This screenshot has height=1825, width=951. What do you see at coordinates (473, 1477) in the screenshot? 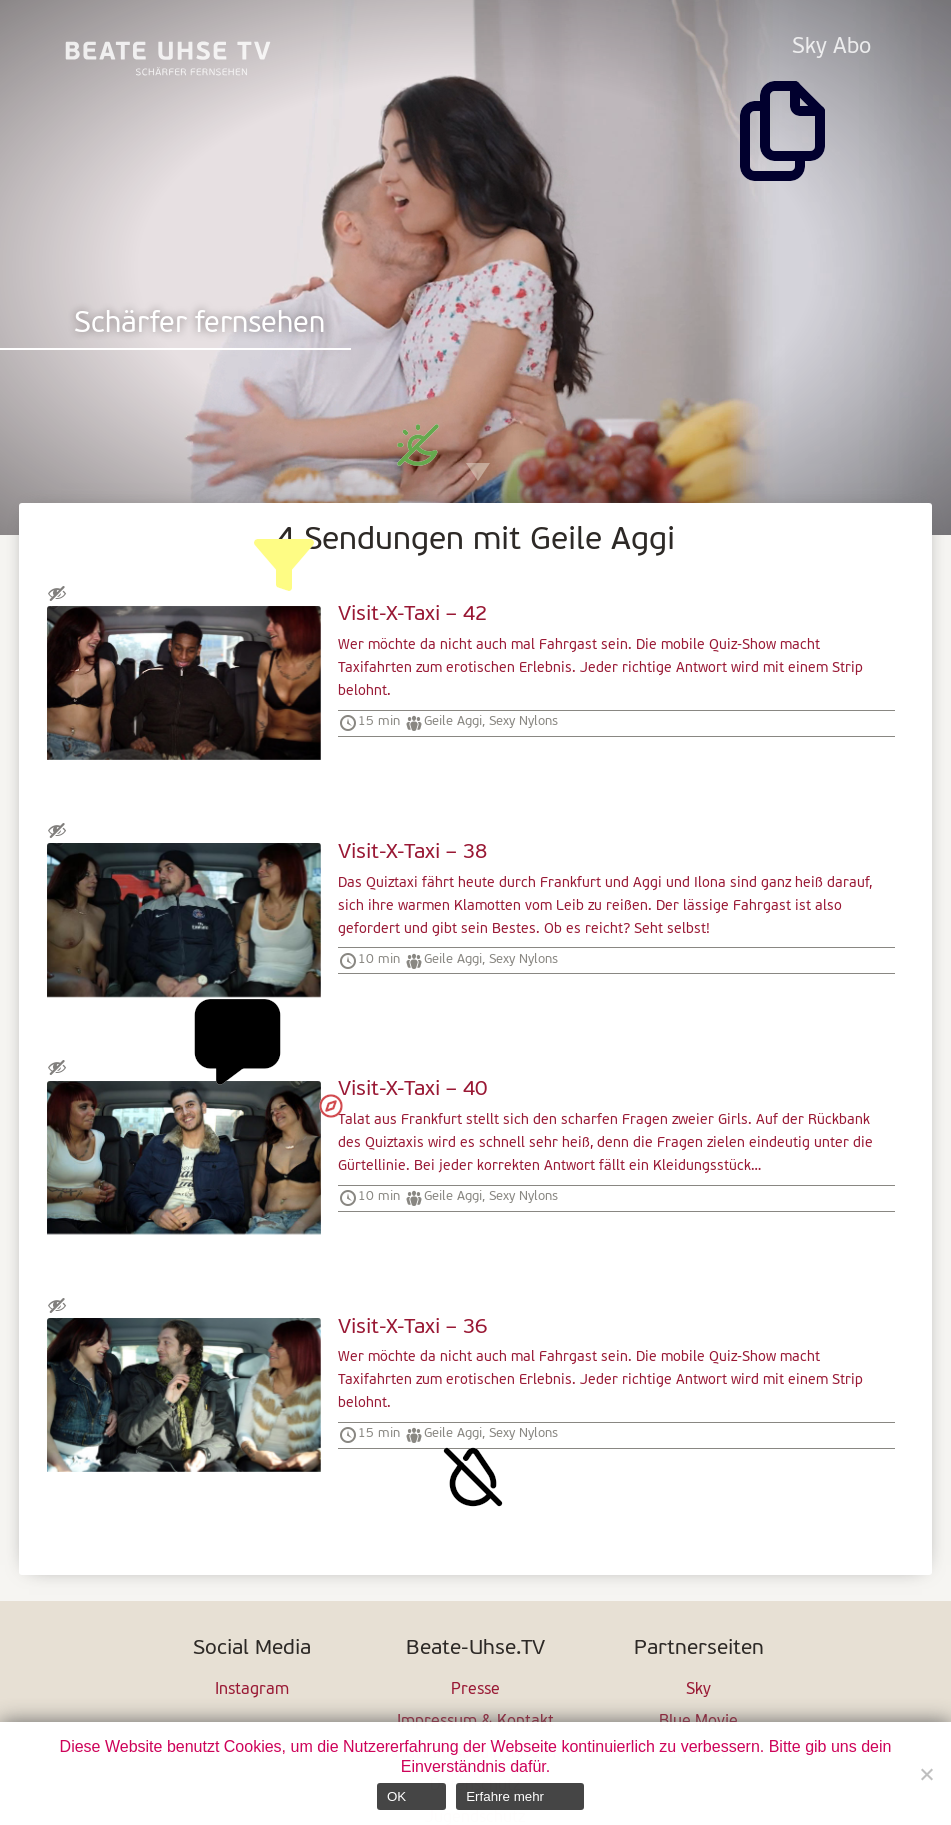
I see `disable water or liquid-related features` at bounding box center [473, 1477].